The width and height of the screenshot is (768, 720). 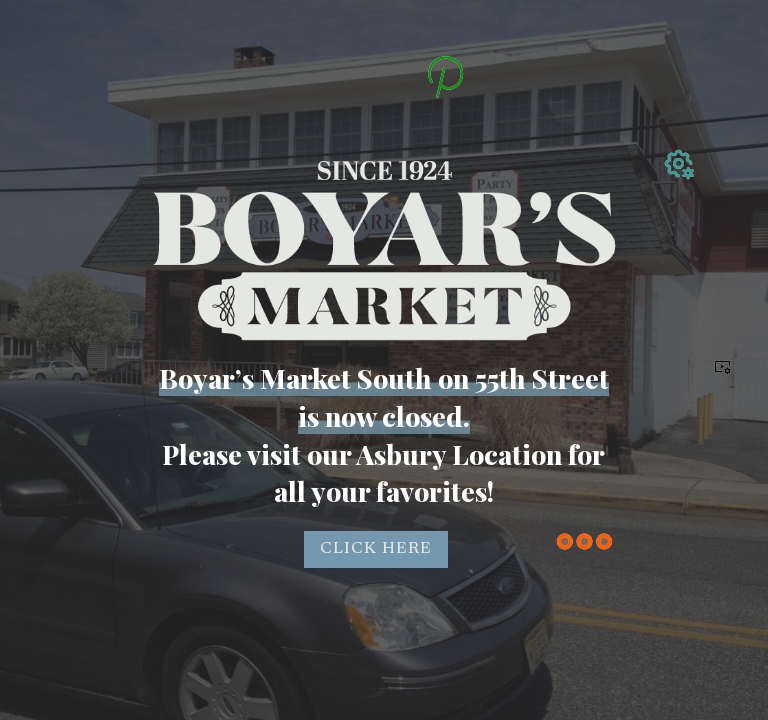 What do you see at coordinates (678, 163) in the screenshot?
I see `access settings or preferences` at bounding box center [678, 163].